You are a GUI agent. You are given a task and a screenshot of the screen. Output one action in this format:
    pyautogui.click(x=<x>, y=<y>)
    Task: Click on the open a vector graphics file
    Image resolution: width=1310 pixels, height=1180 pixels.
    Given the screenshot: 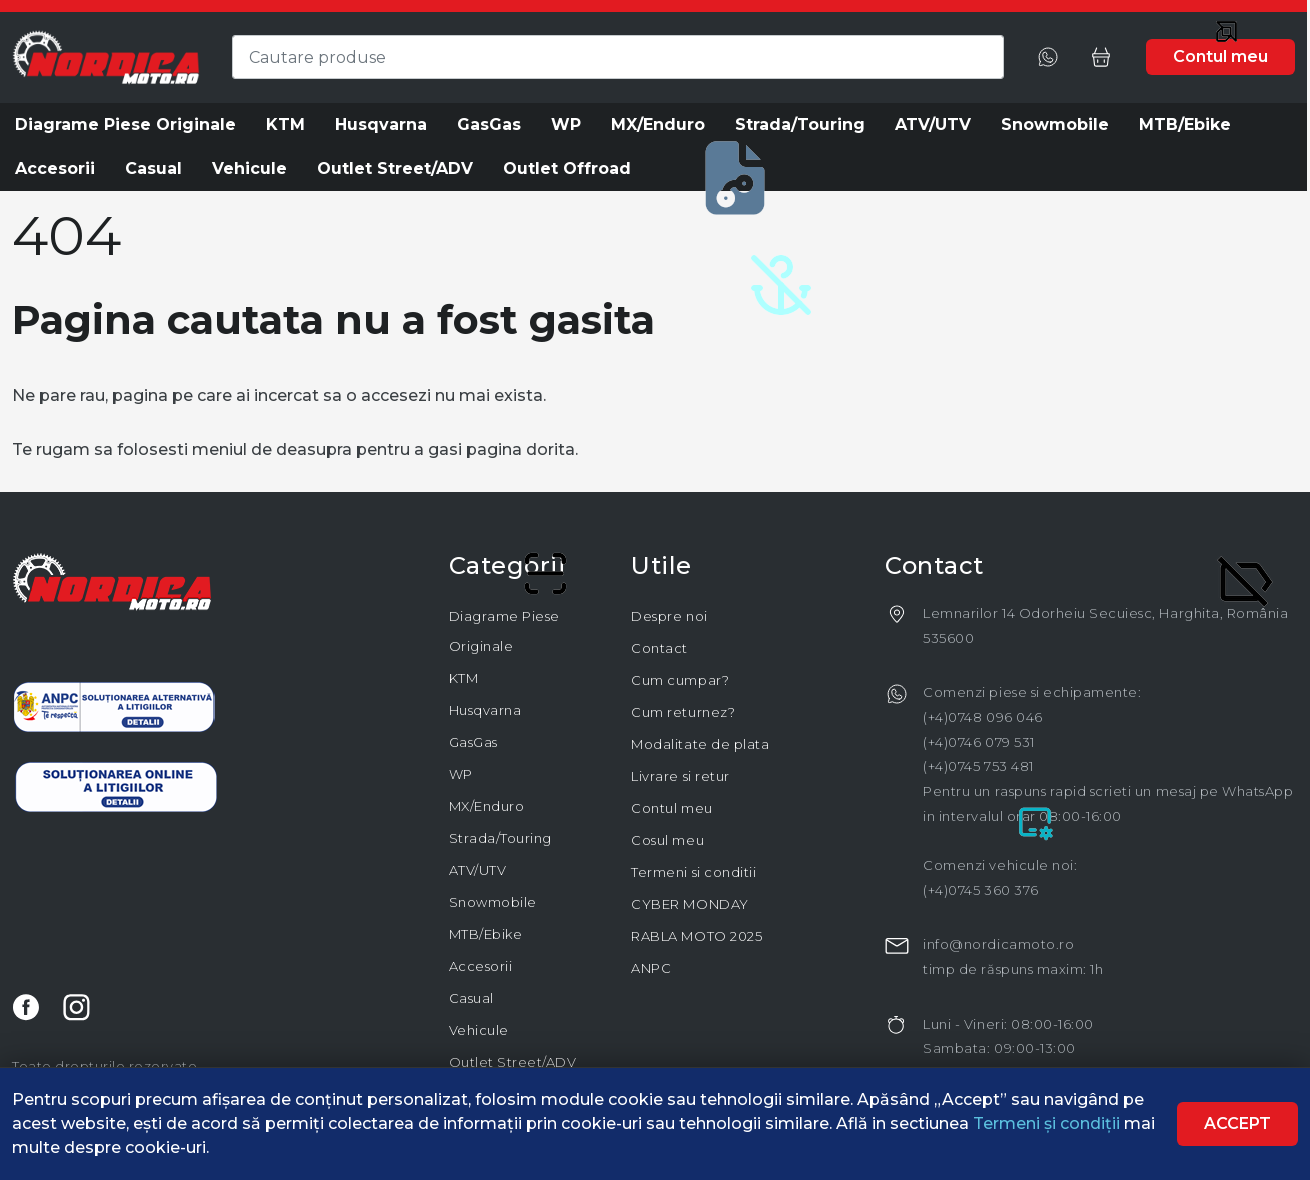 What is the action you would take?
    pyautogui.click(x=735, y=178)
    